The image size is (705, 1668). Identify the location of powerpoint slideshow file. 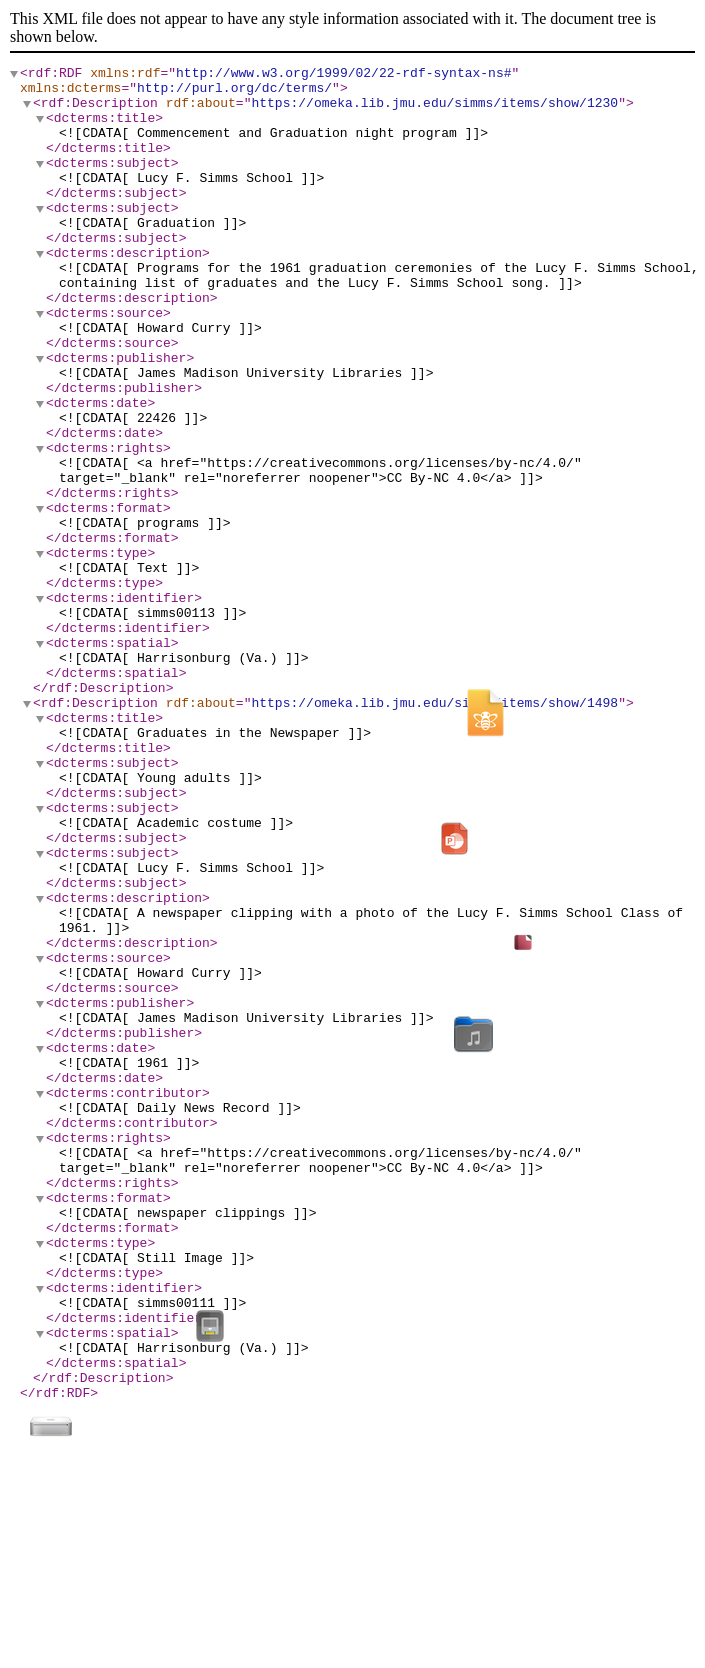
(454, 838).